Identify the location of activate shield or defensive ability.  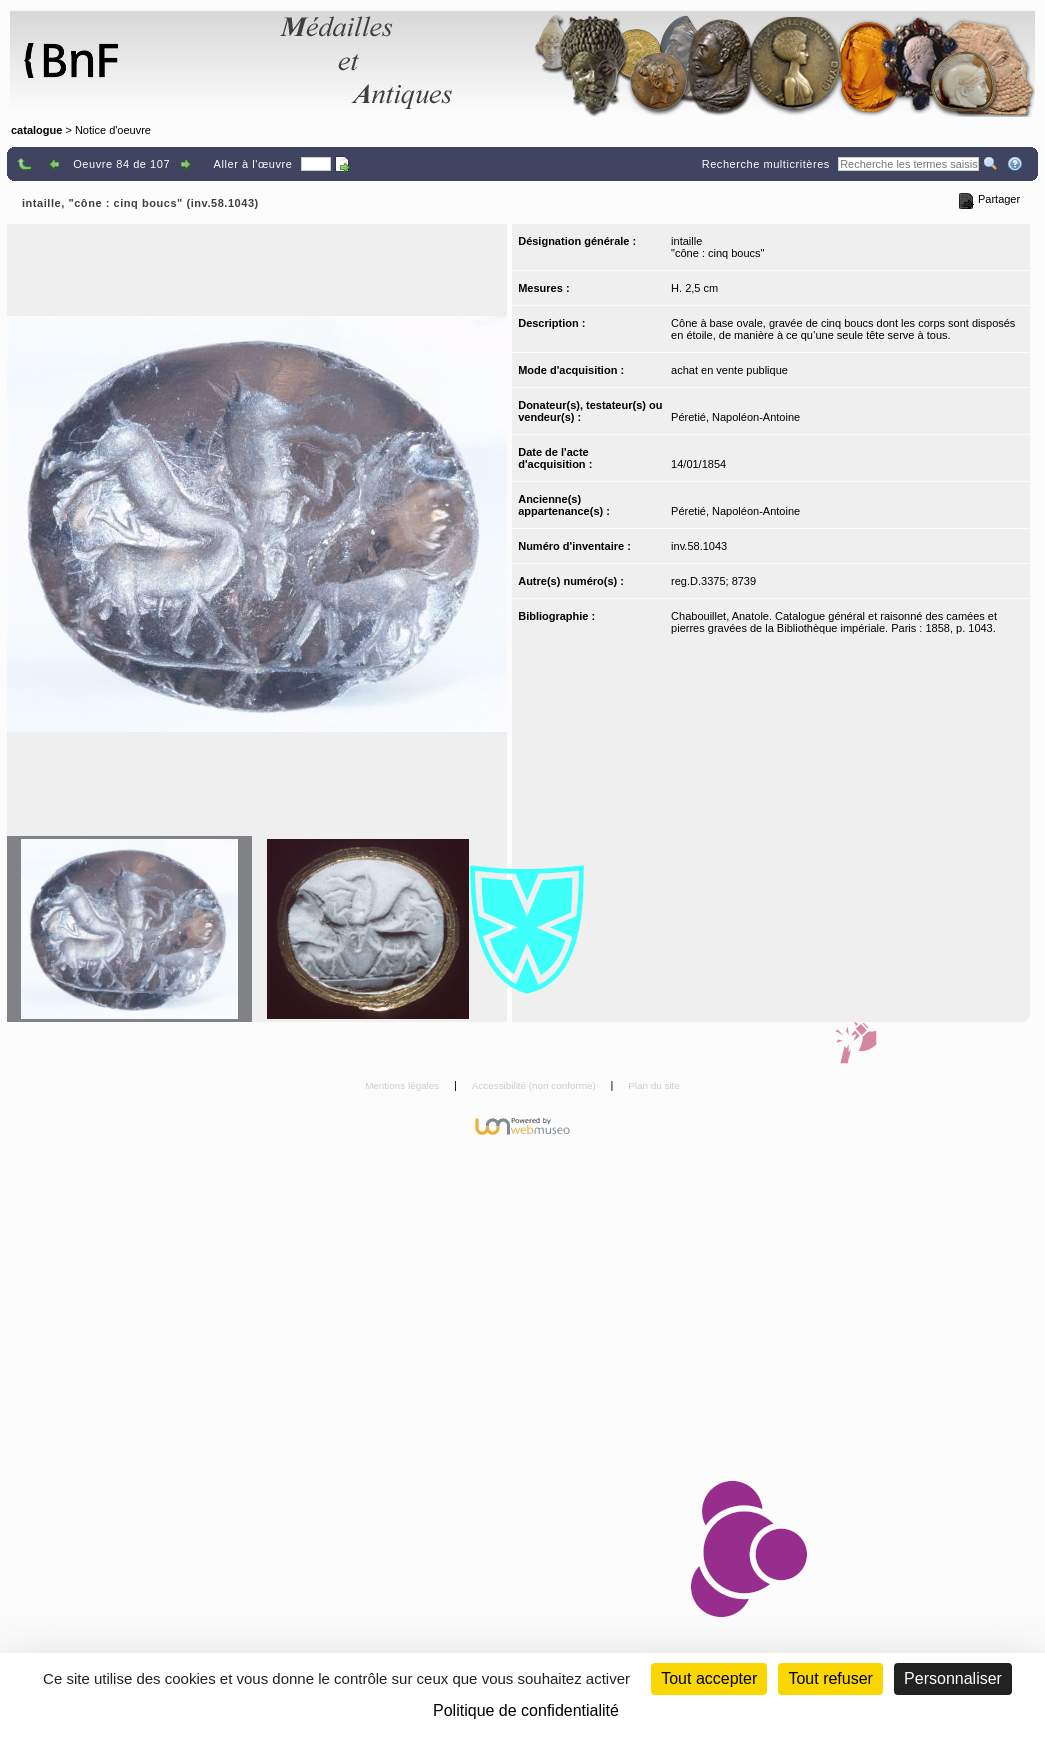
(528, 929).